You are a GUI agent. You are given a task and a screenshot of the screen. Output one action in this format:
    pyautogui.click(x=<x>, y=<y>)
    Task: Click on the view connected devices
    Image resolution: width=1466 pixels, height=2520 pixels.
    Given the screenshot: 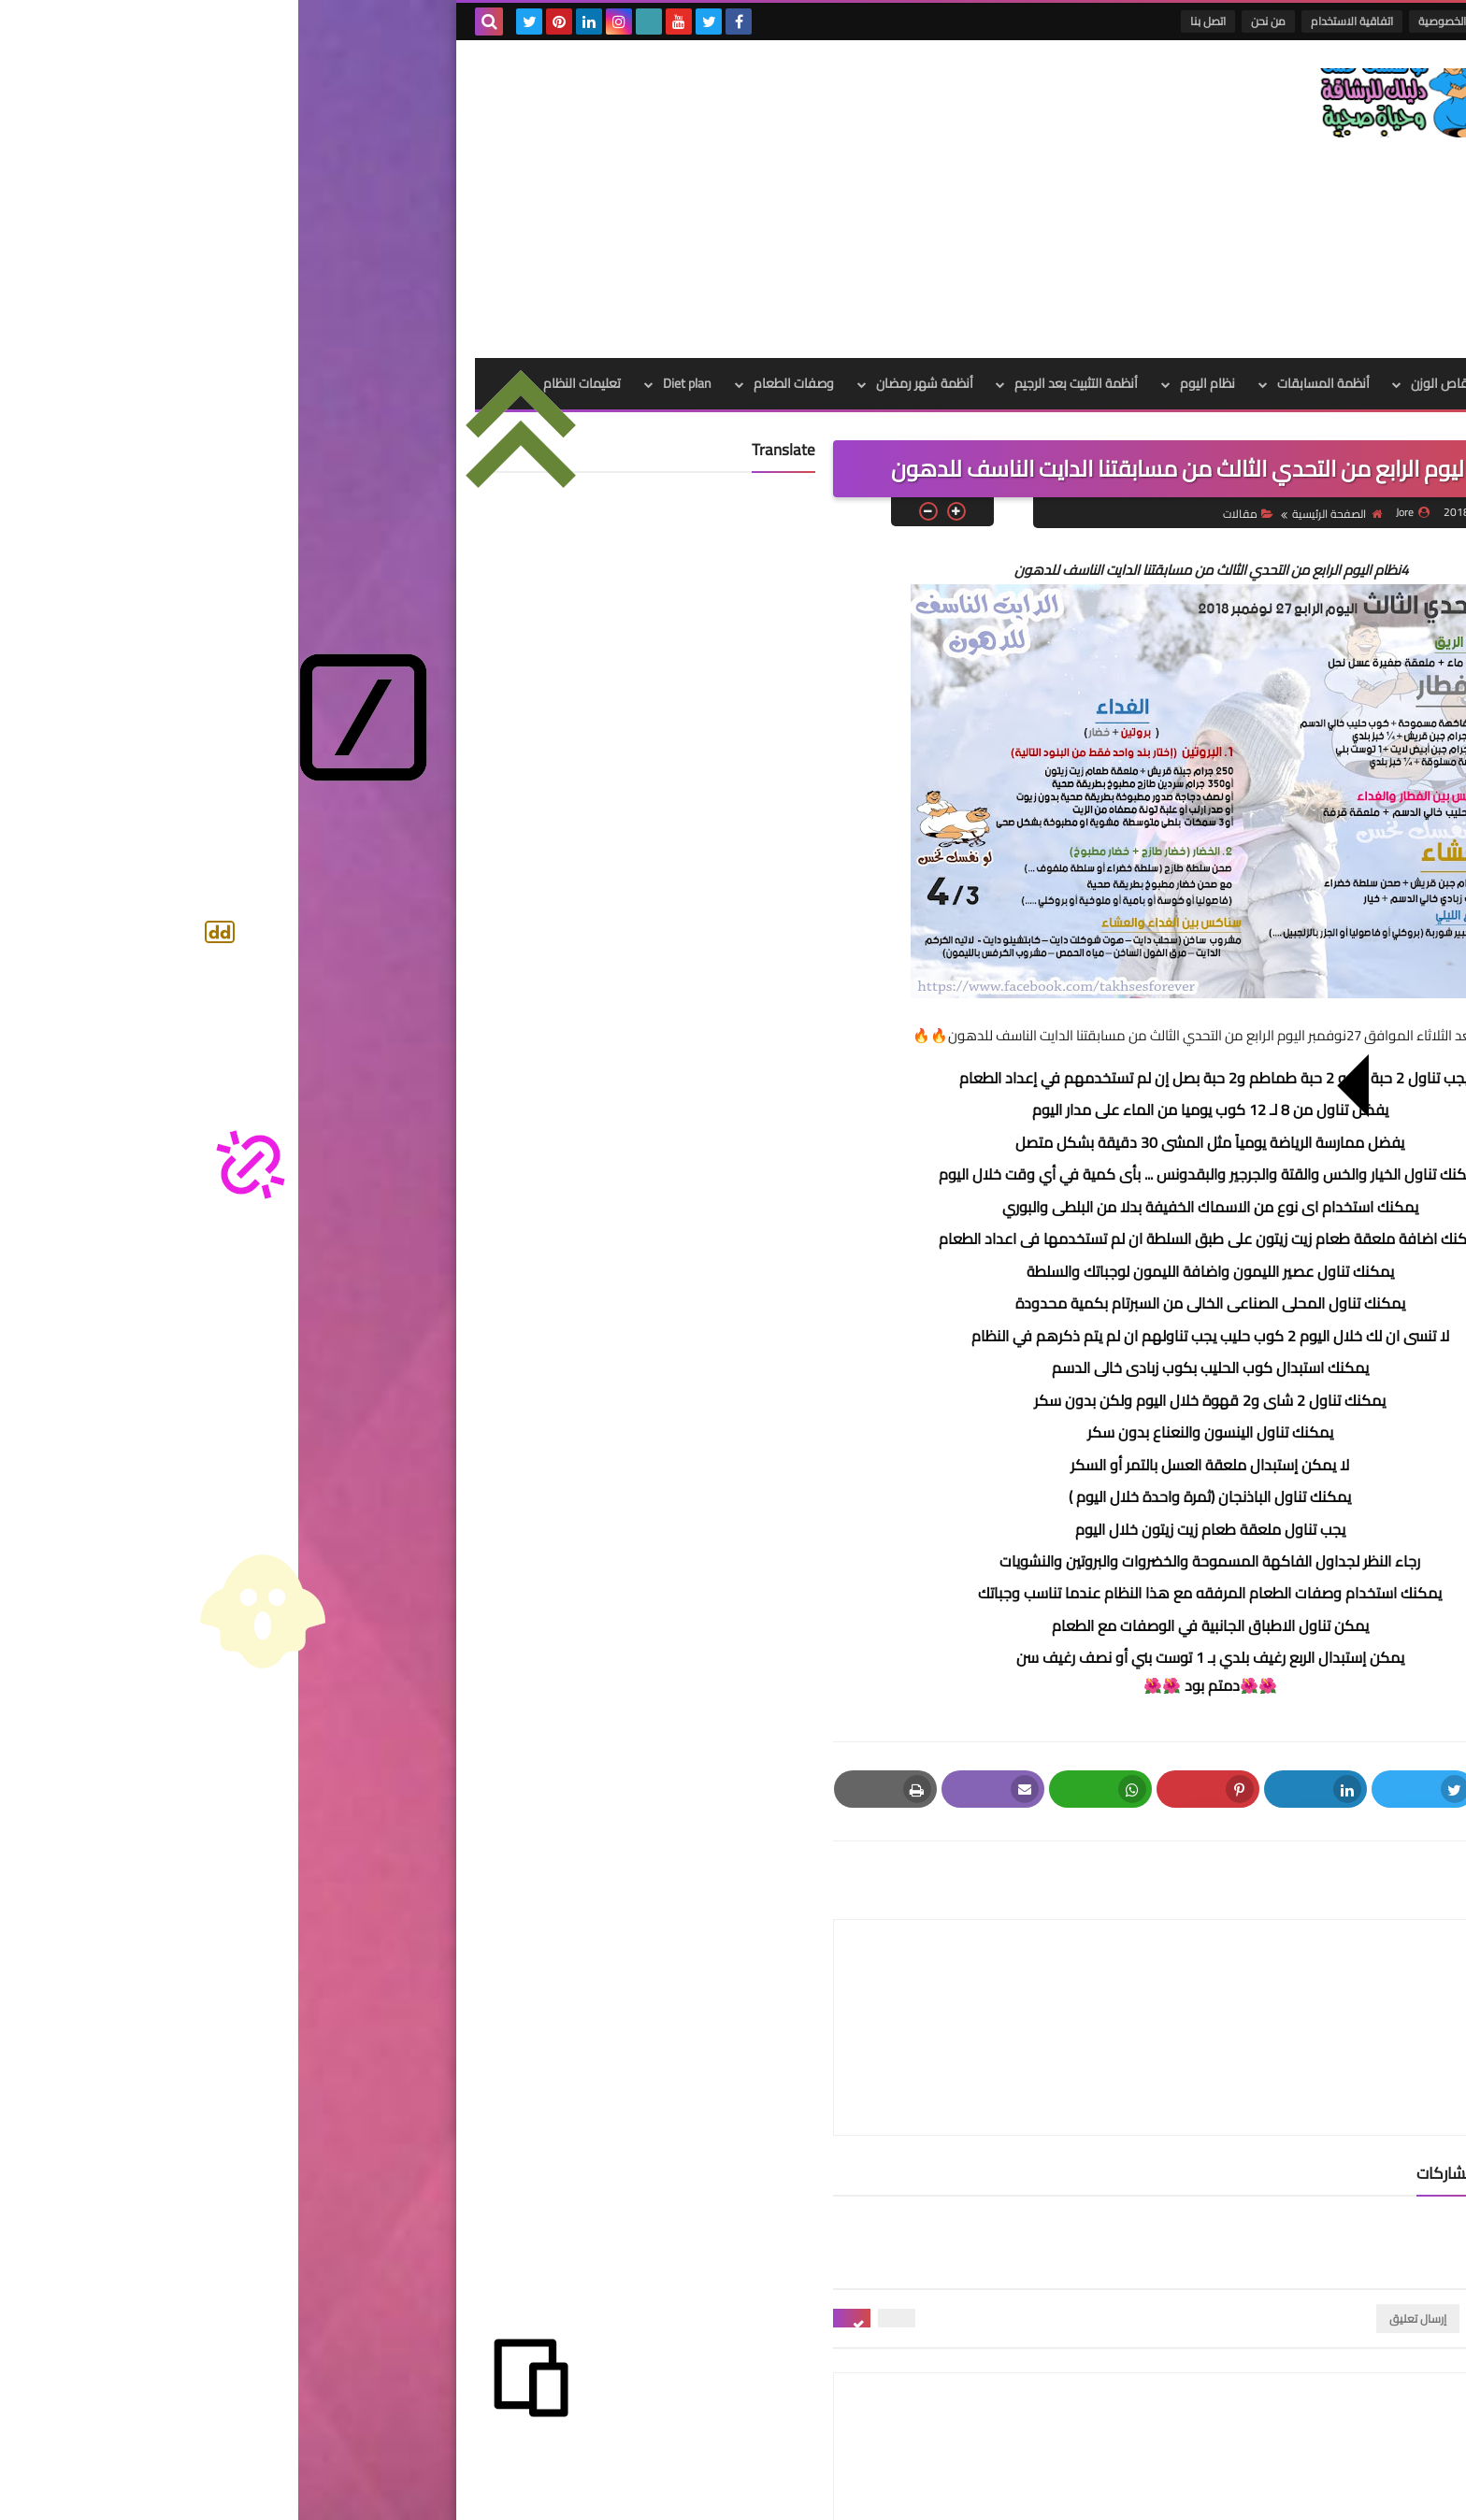 What is the action you would take?
    pyautogui.click(x=529, y=2378)
    